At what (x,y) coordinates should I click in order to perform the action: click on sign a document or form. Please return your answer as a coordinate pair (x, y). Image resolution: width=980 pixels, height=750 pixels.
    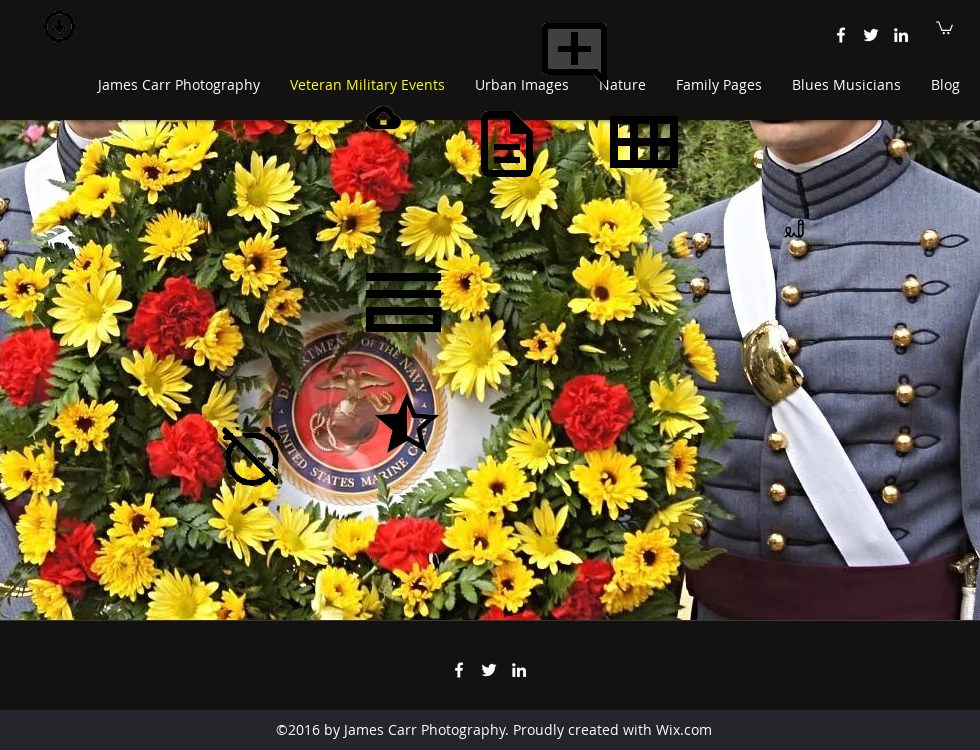
    Looking at the image, I should click on (794, 229).